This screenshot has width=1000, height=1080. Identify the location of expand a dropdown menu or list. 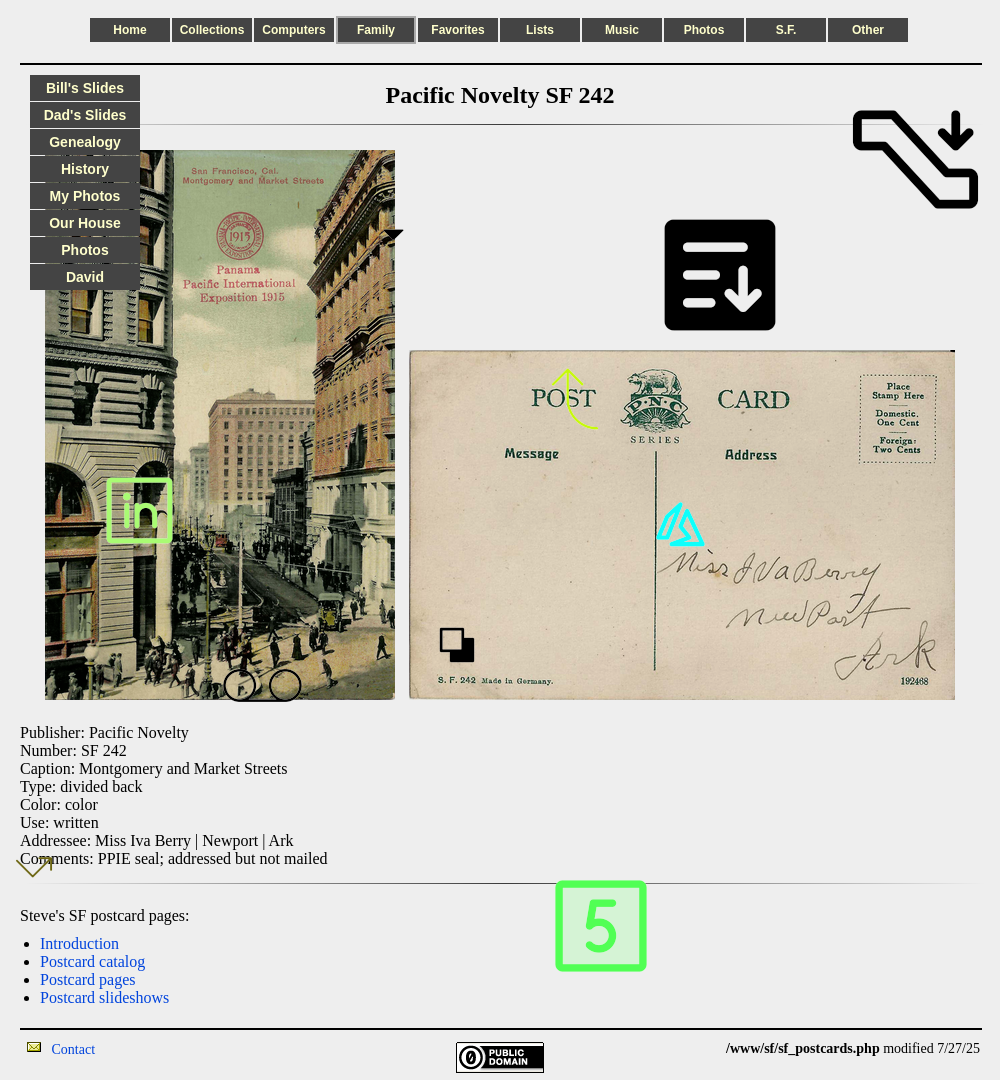
(393, 234).